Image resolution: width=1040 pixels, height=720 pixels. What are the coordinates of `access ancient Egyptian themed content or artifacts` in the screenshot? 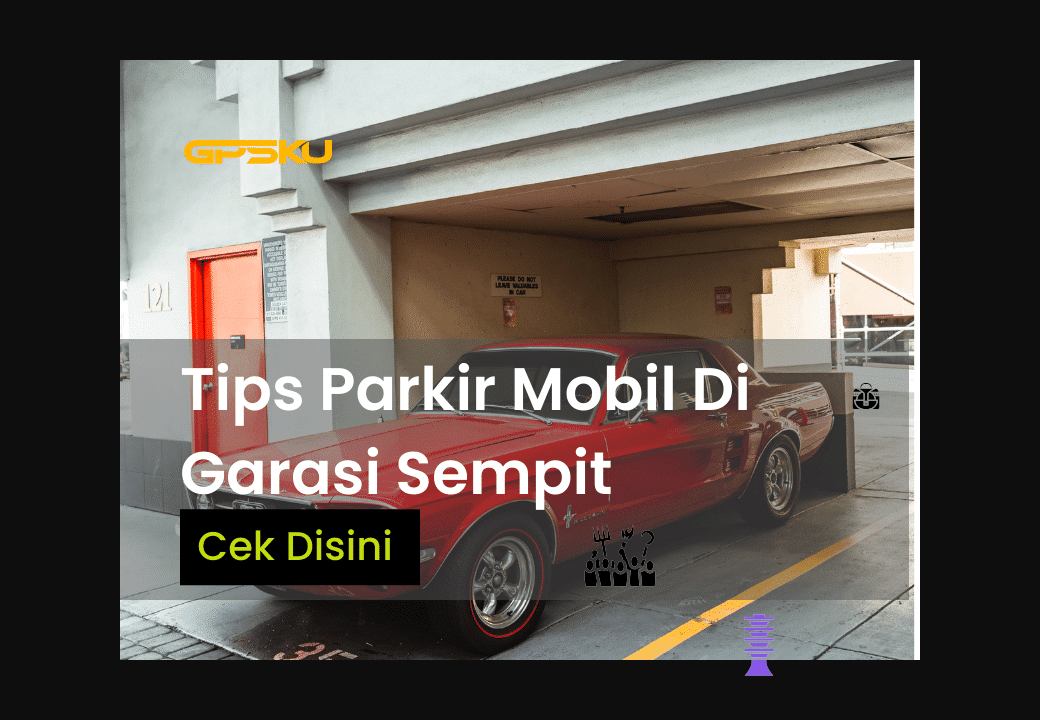 It's located at (759, 645).